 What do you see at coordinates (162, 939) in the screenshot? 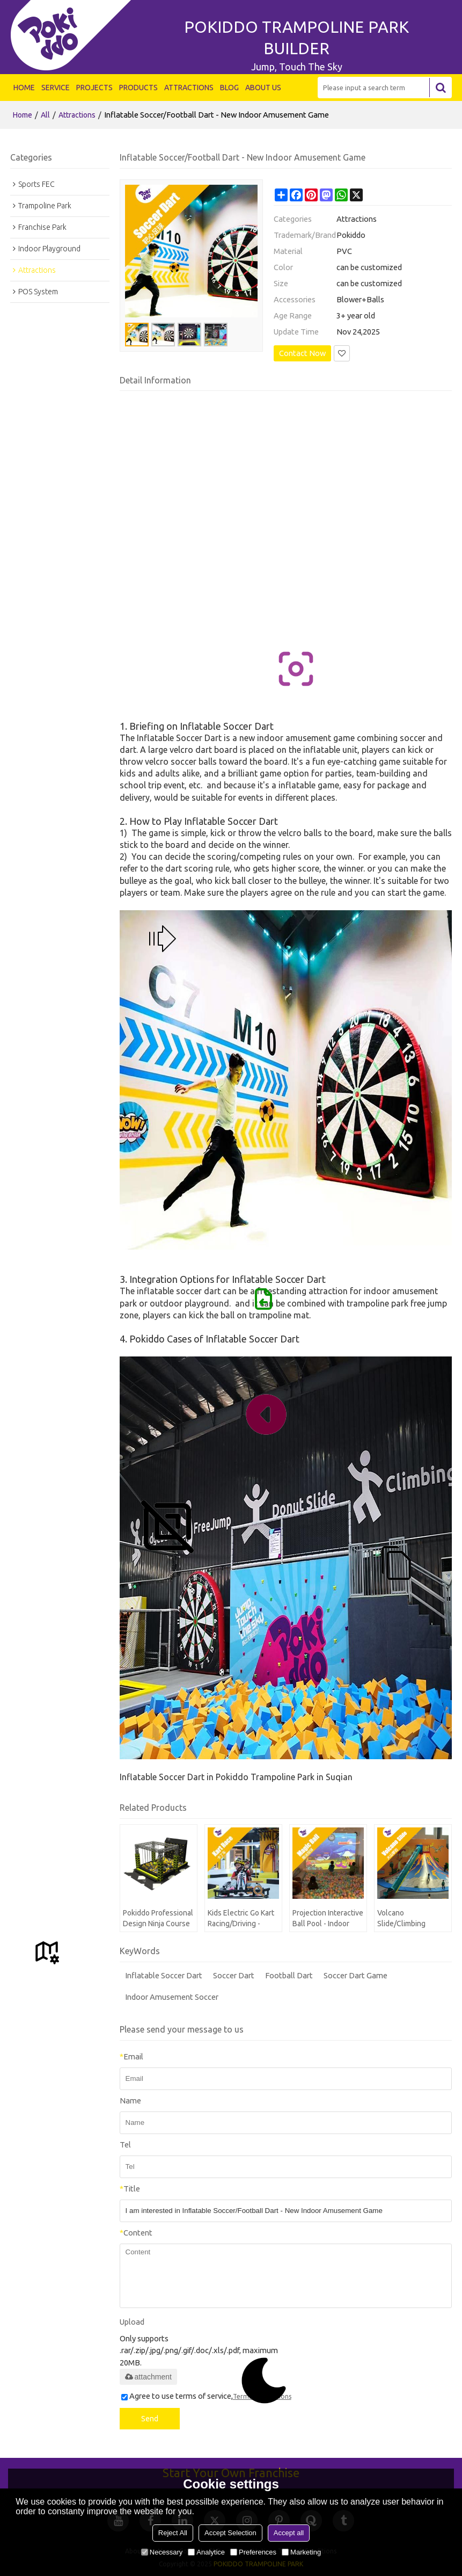
I see `skip forward or advance to the next item` at bounding box center [162, 939].